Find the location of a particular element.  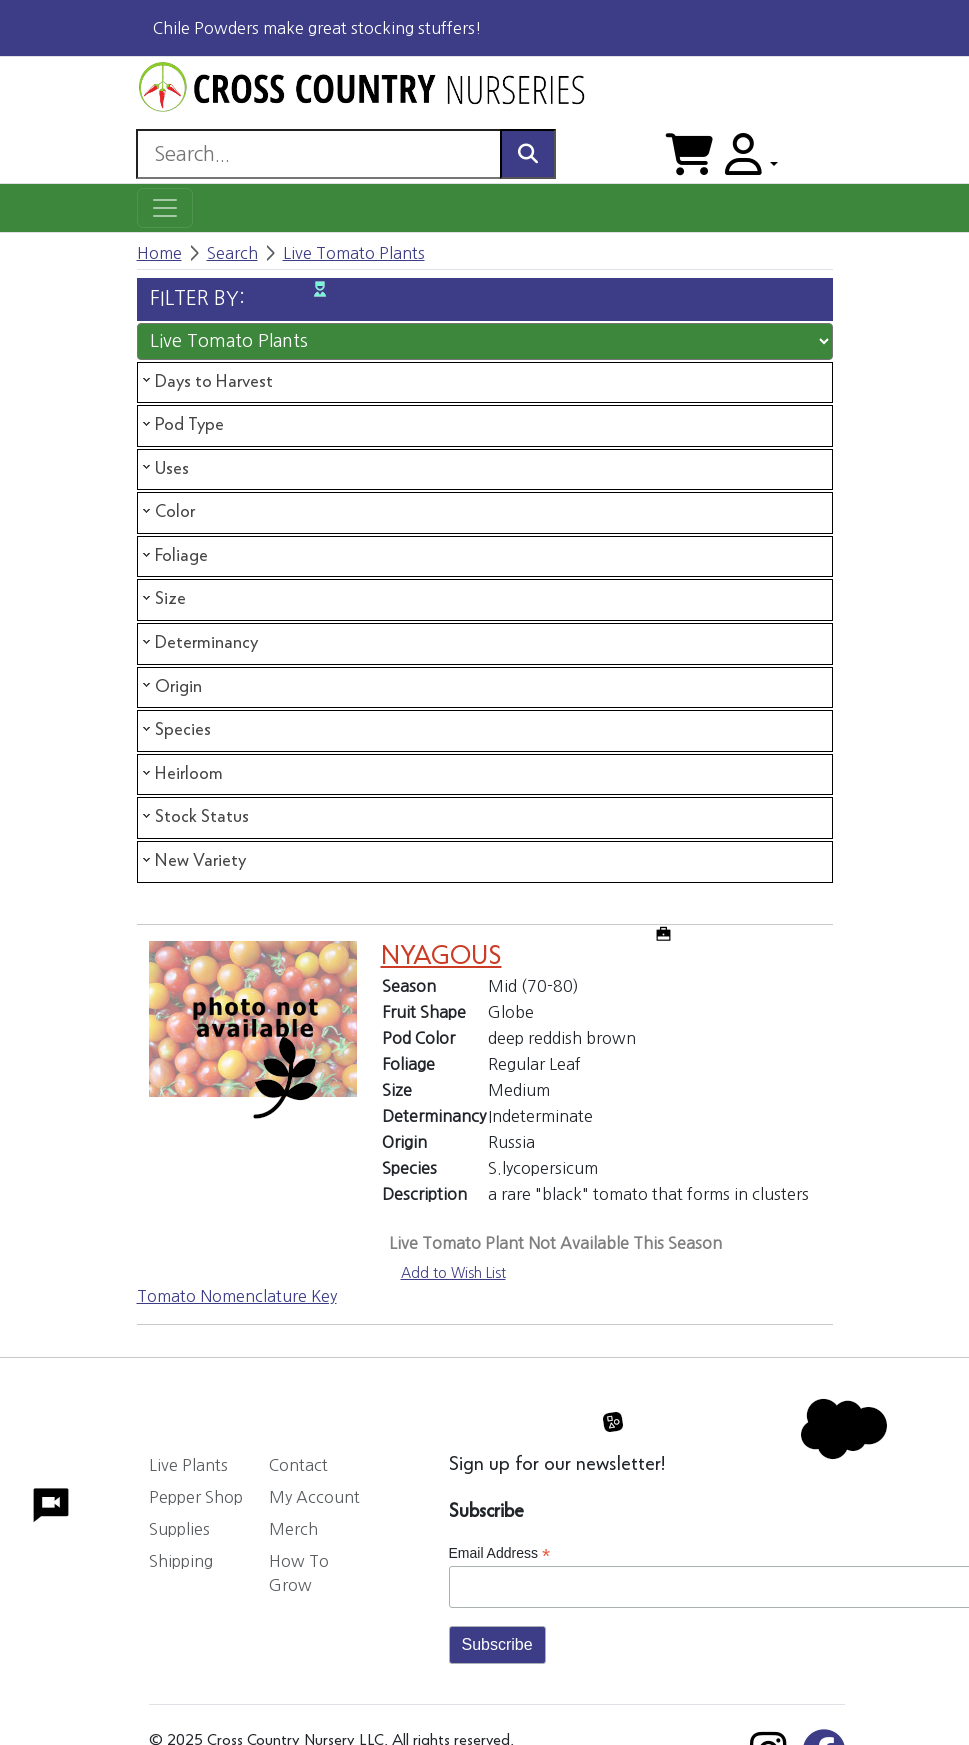

access work or business-related features is located at coordinates (663, 934).